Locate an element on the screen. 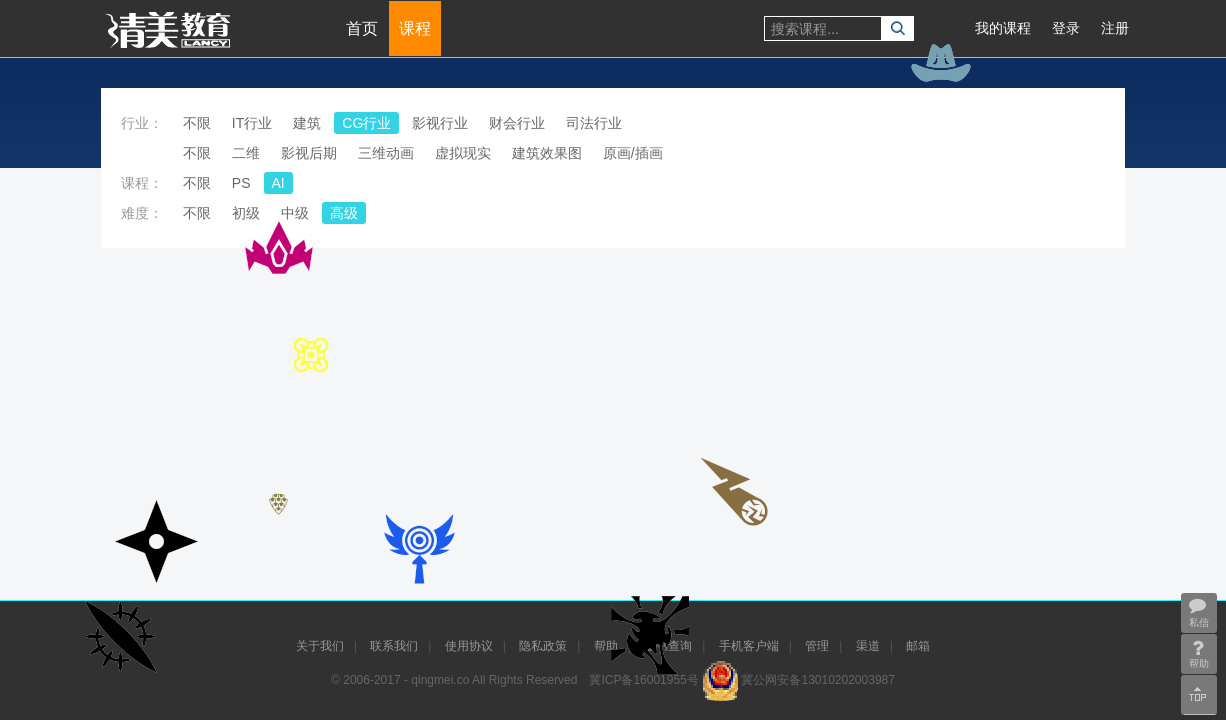 The height and width of the screenshot is (720, 1226). launch drone or quadcopter controls is located at coordinates (311, 355).